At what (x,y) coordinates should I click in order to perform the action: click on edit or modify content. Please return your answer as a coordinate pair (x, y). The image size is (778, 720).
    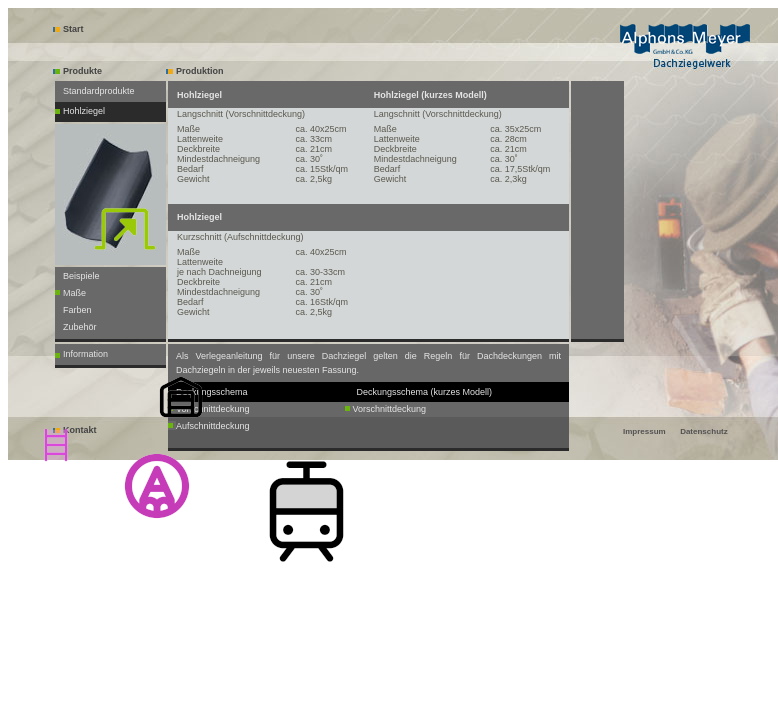
    Looking at the image, I should click on (157, 486).